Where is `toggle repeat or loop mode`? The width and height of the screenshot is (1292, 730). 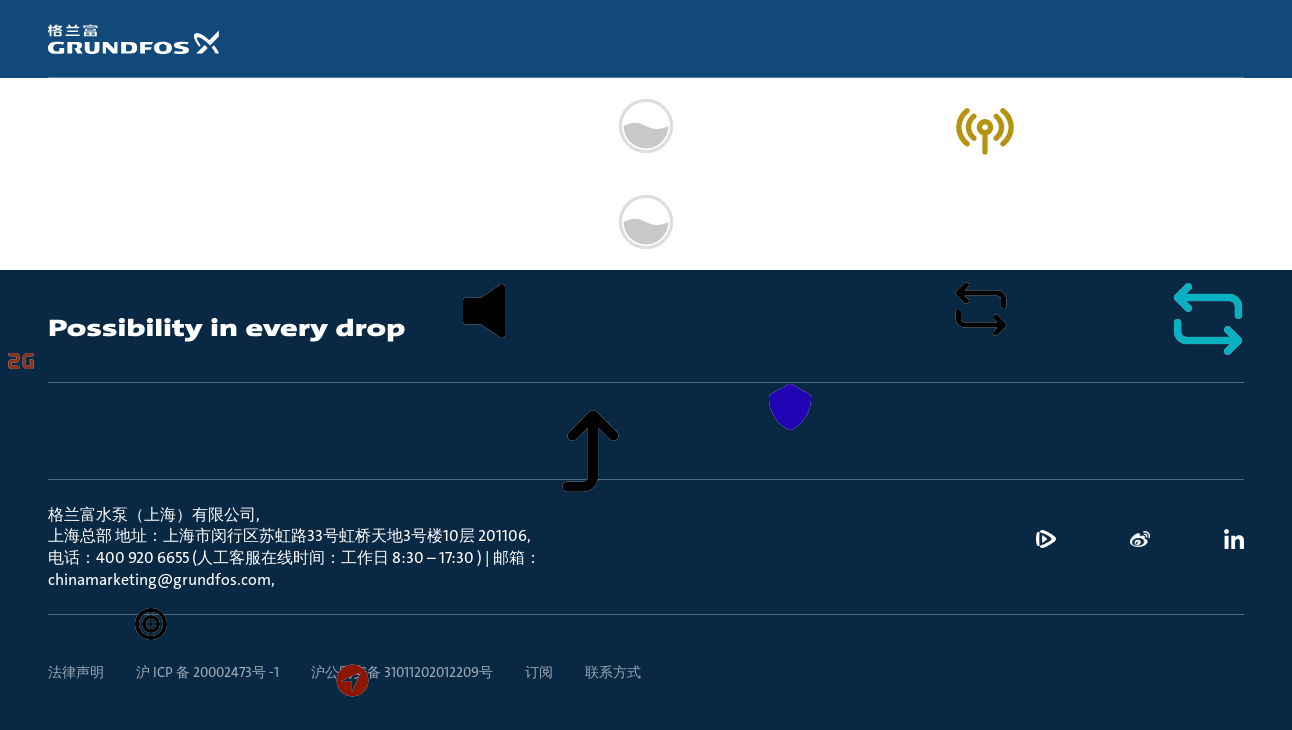 toggle repeat or loop mode is located at coordinates (1208, 319).